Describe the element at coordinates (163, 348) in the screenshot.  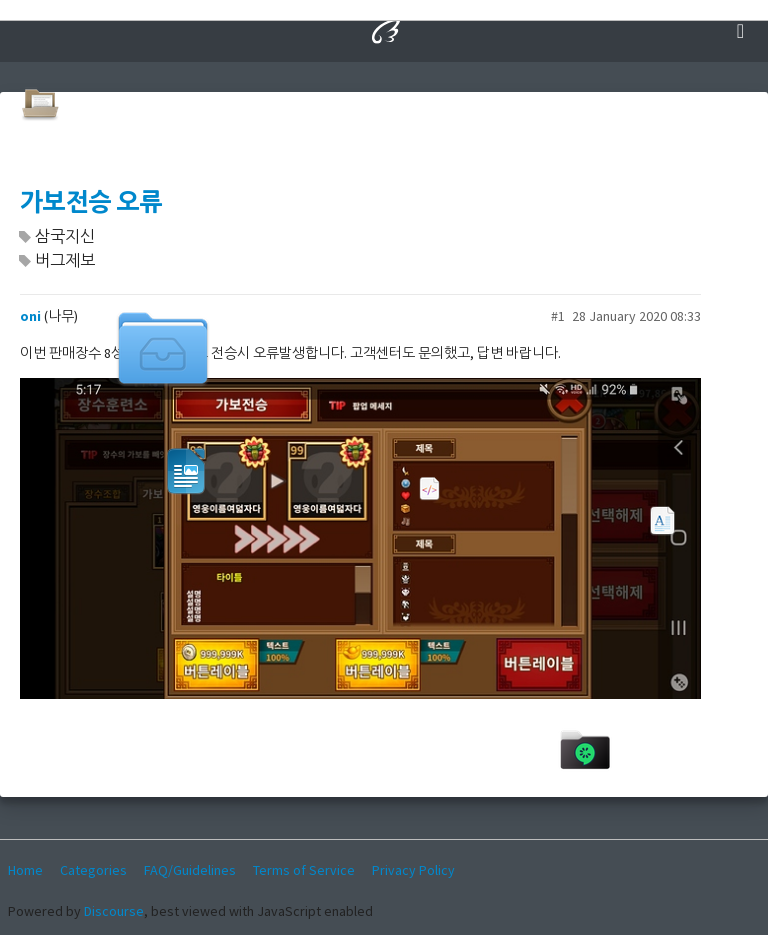
I see `open office documents folder` at that location.